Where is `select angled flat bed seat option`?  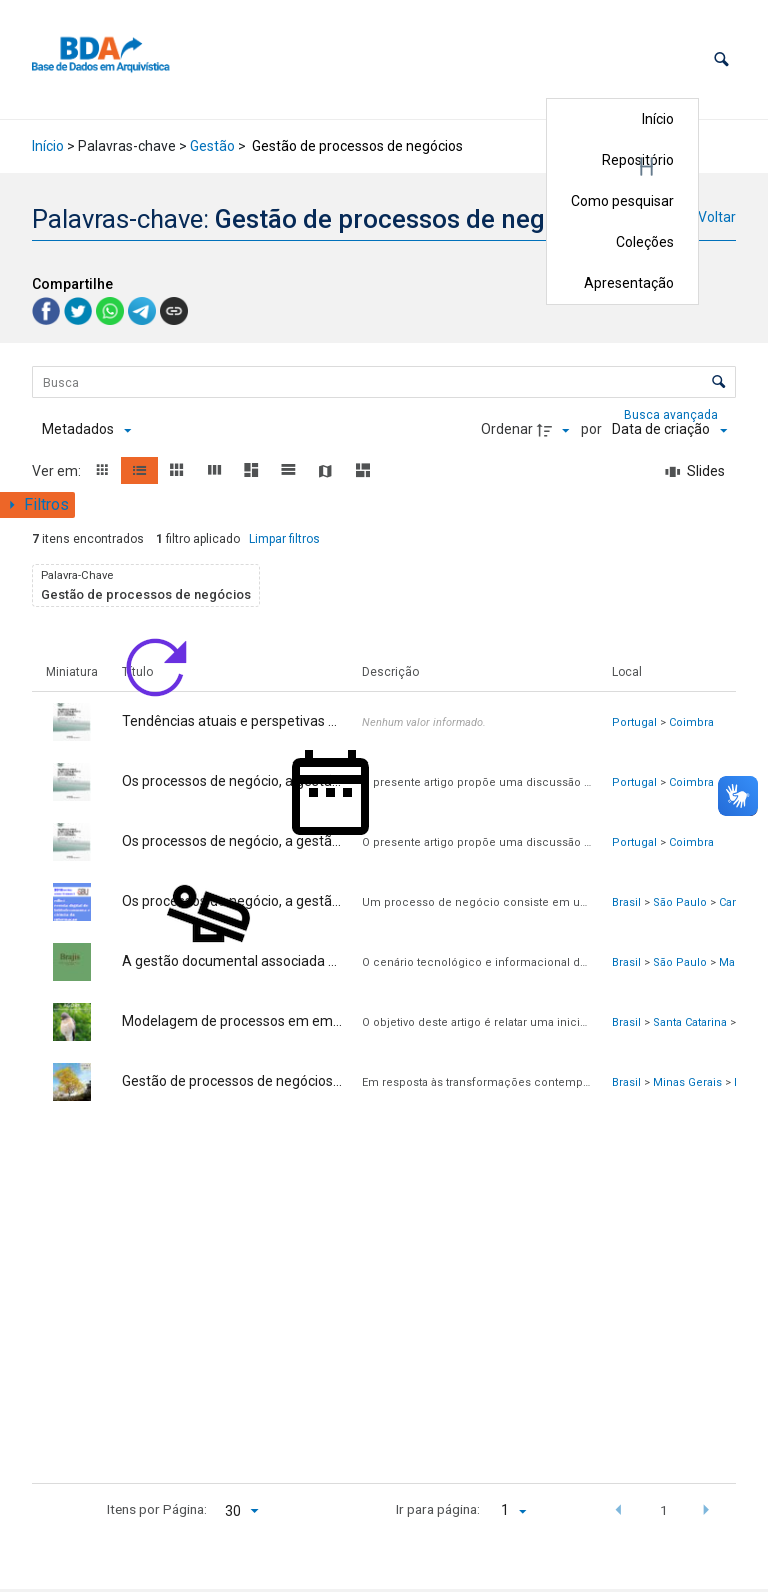 select angled flat bed seat option is located at coordinates (208, 914).